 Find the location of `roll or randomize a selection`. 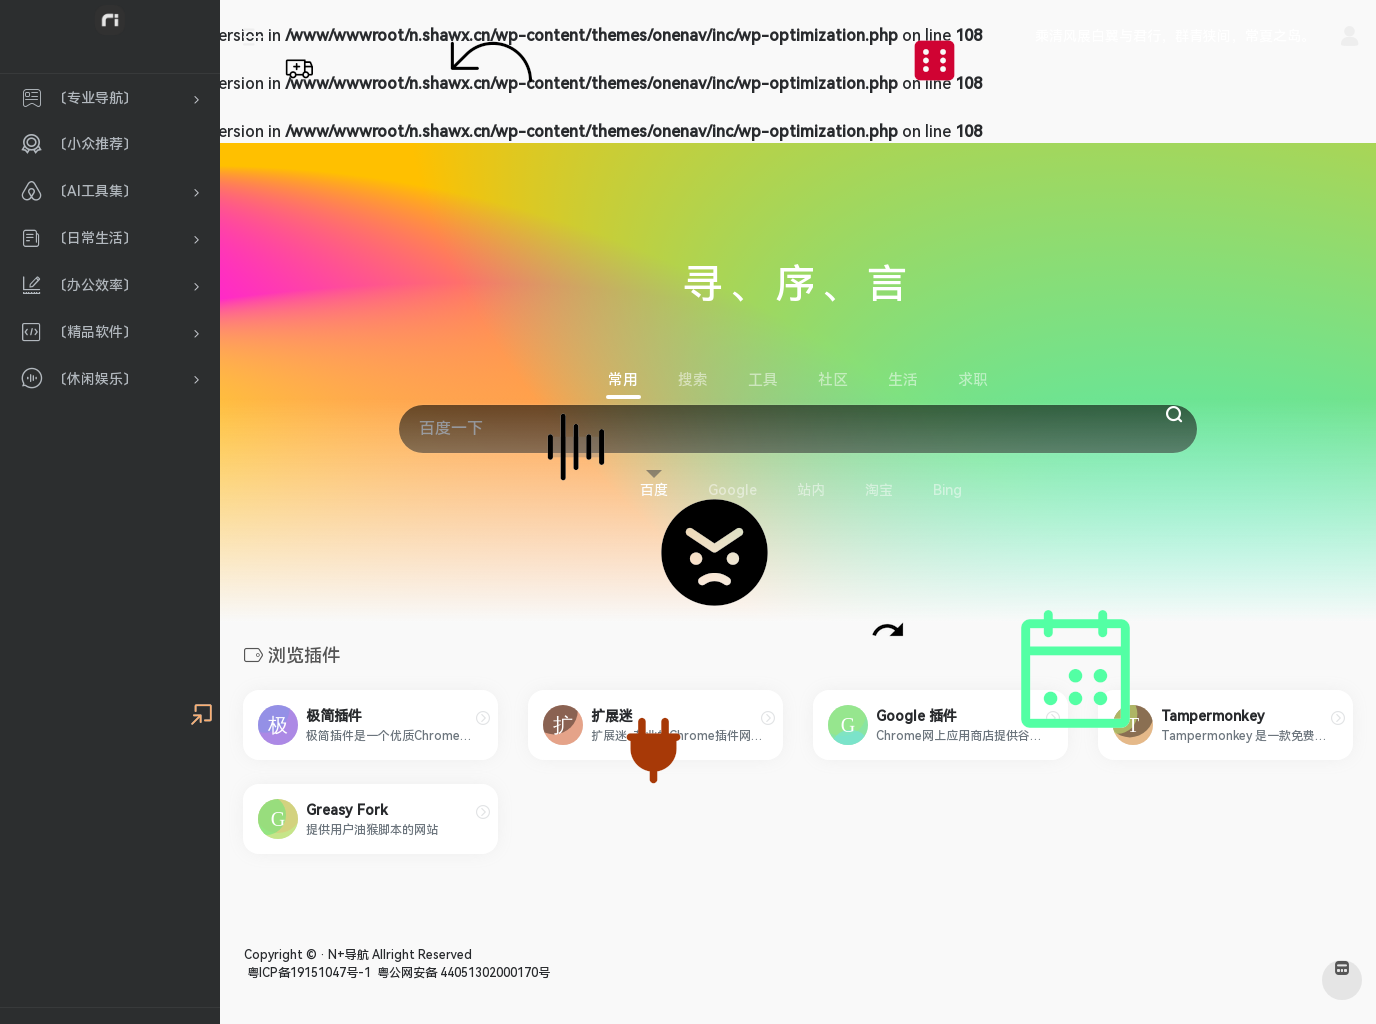

roll or randomize a selection is located at coordinates (934, 60).